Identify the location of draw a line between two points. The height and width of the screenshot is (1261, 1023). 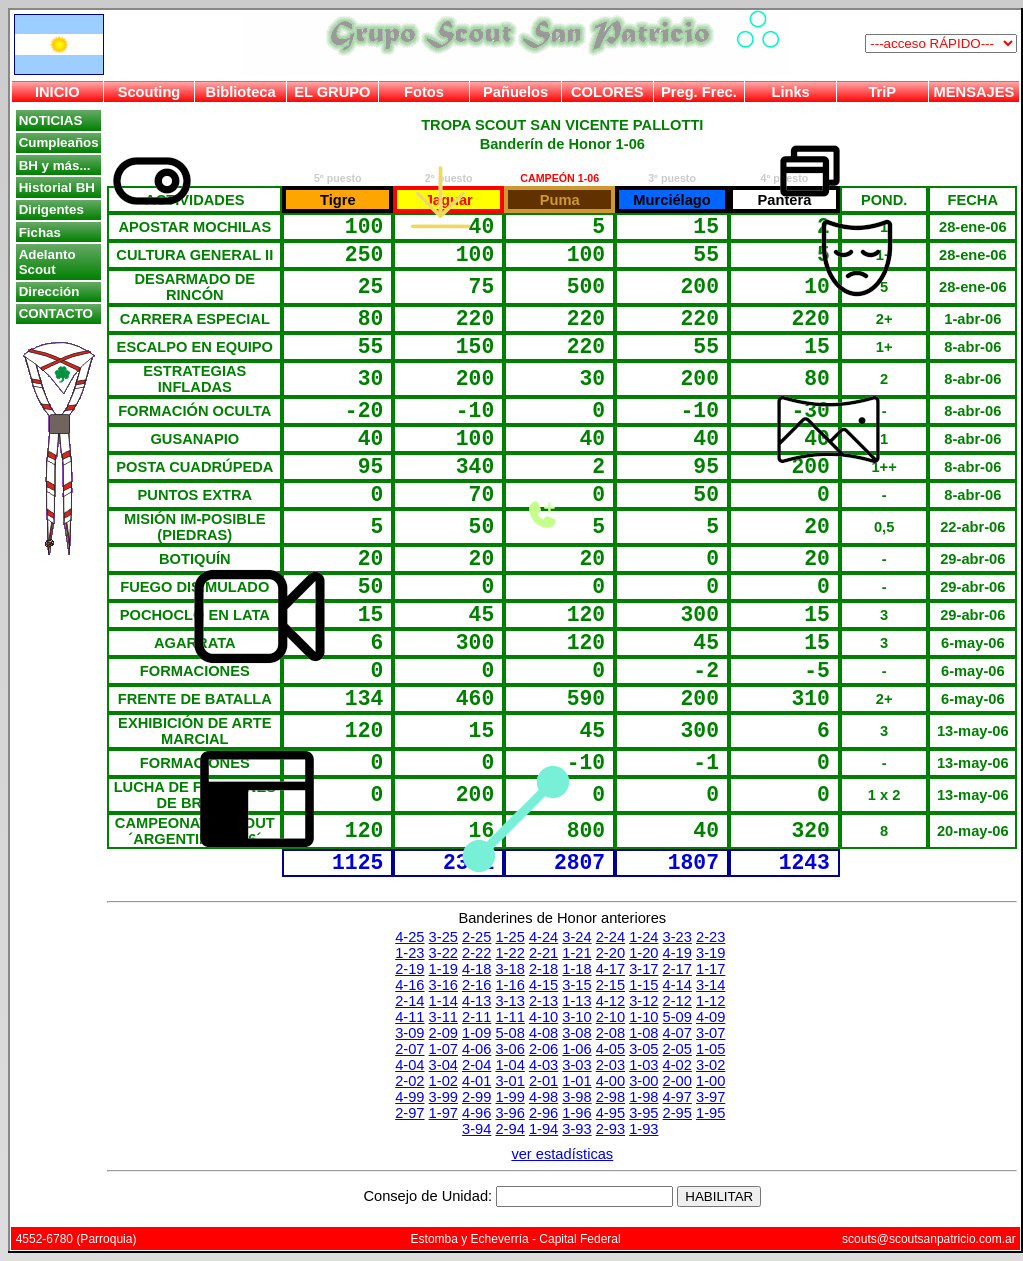
(516, 819).